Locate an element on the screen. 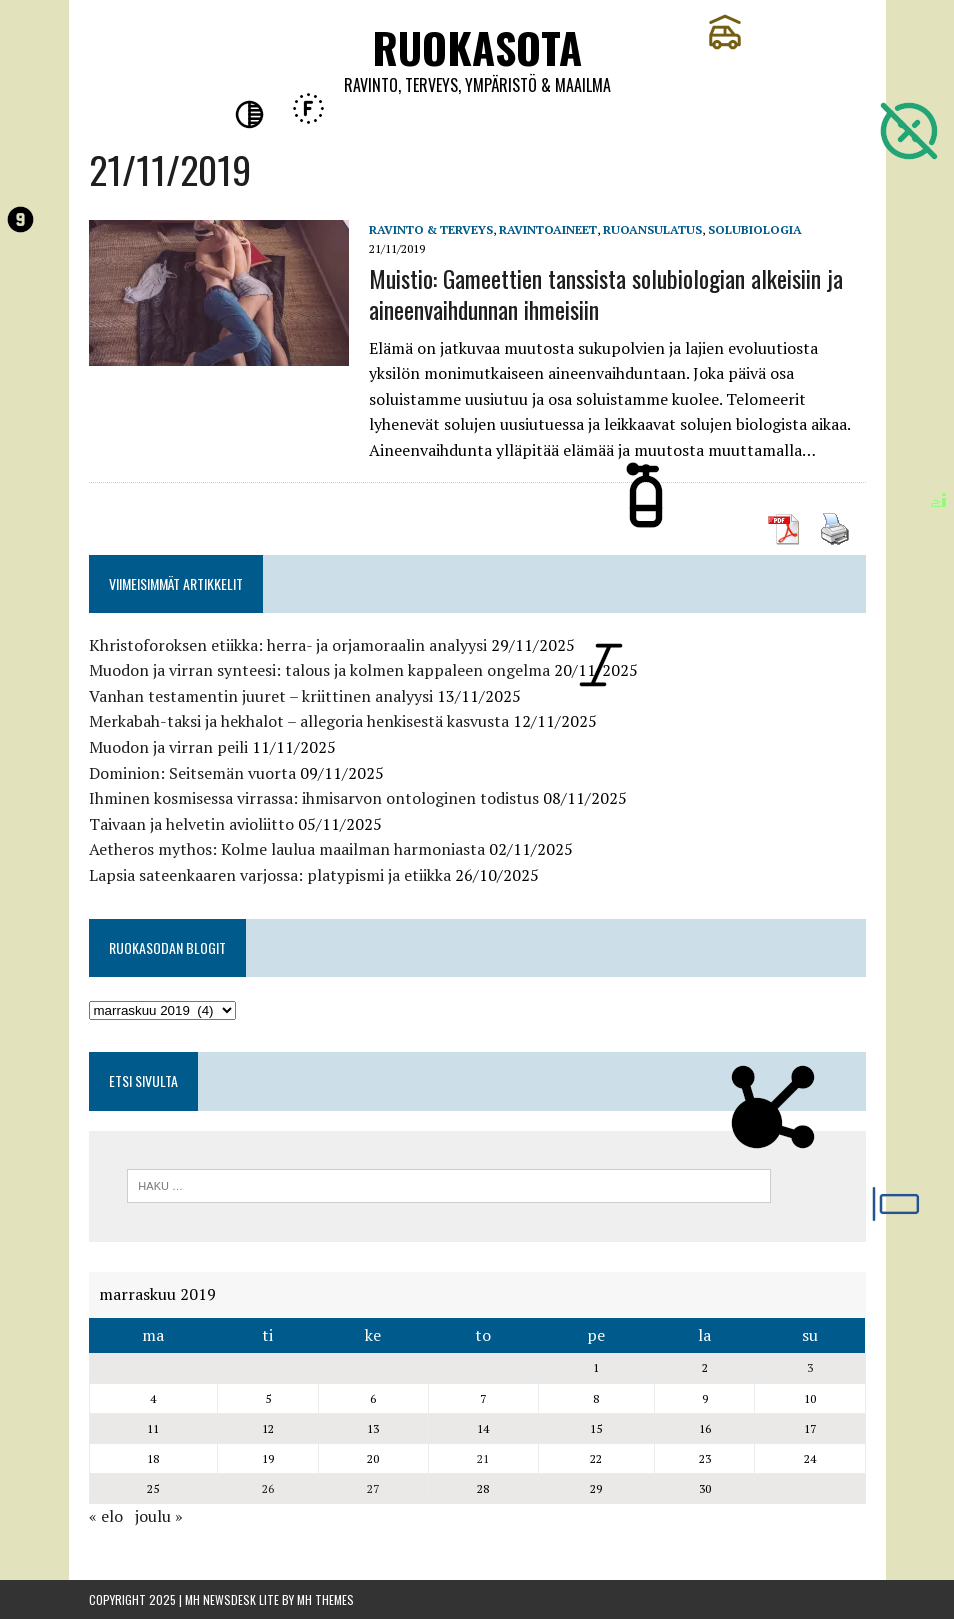 The height and width of the screenshot is (1619, 954). align text or content to the left is located at coordinates (895, 1204).